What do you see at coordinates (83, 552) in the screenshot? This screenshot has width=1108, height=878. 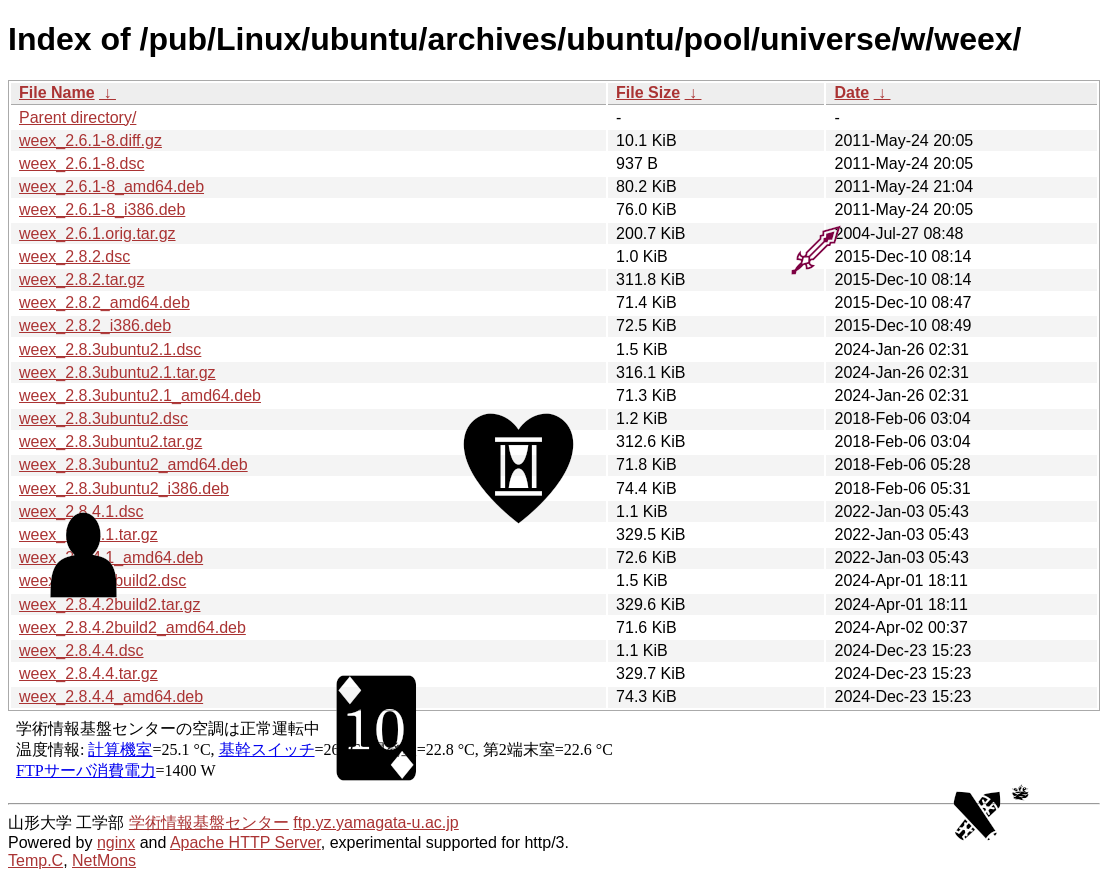 I see `view your character profile` at bounding box center [83, 552].